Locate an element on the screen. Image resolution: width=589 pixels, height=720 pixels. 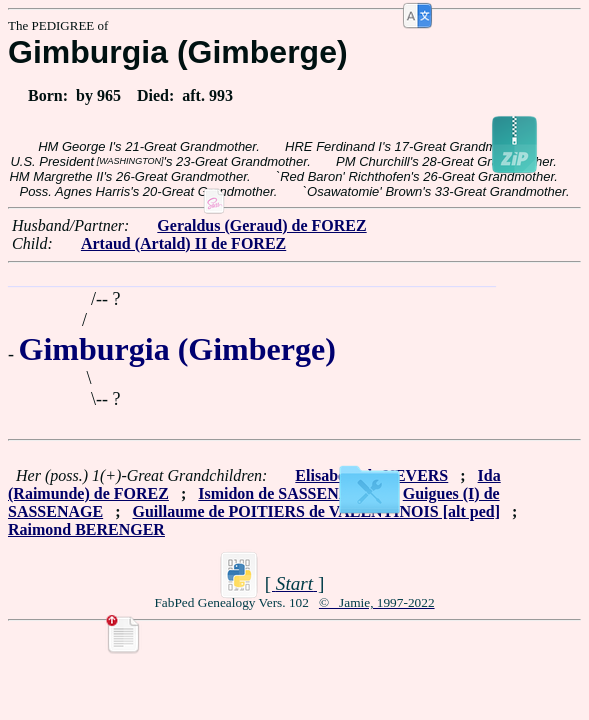
open a compressed zip archive is located at coordinates (514, 144).